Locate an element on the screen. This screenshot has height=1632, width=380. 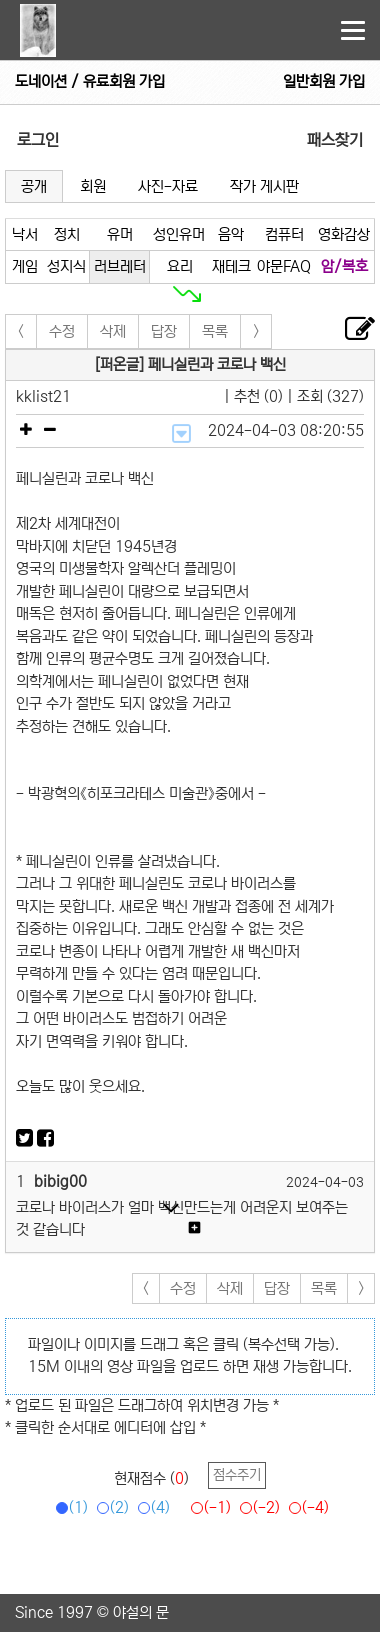
expand a dropdown menu or section is located at coordinates (171, 1208).